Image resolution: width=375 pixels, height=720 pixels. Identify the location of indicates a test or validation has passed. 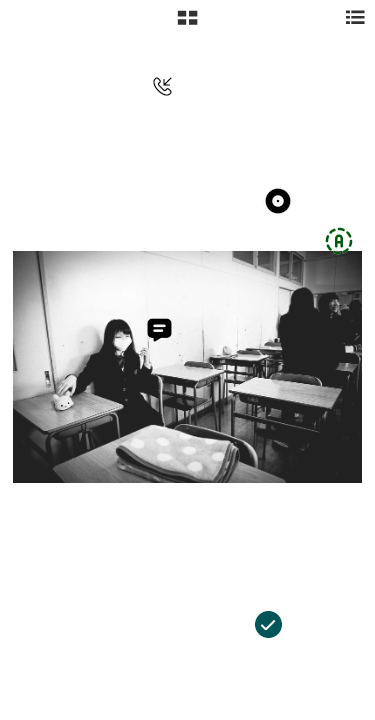
(268, 624).